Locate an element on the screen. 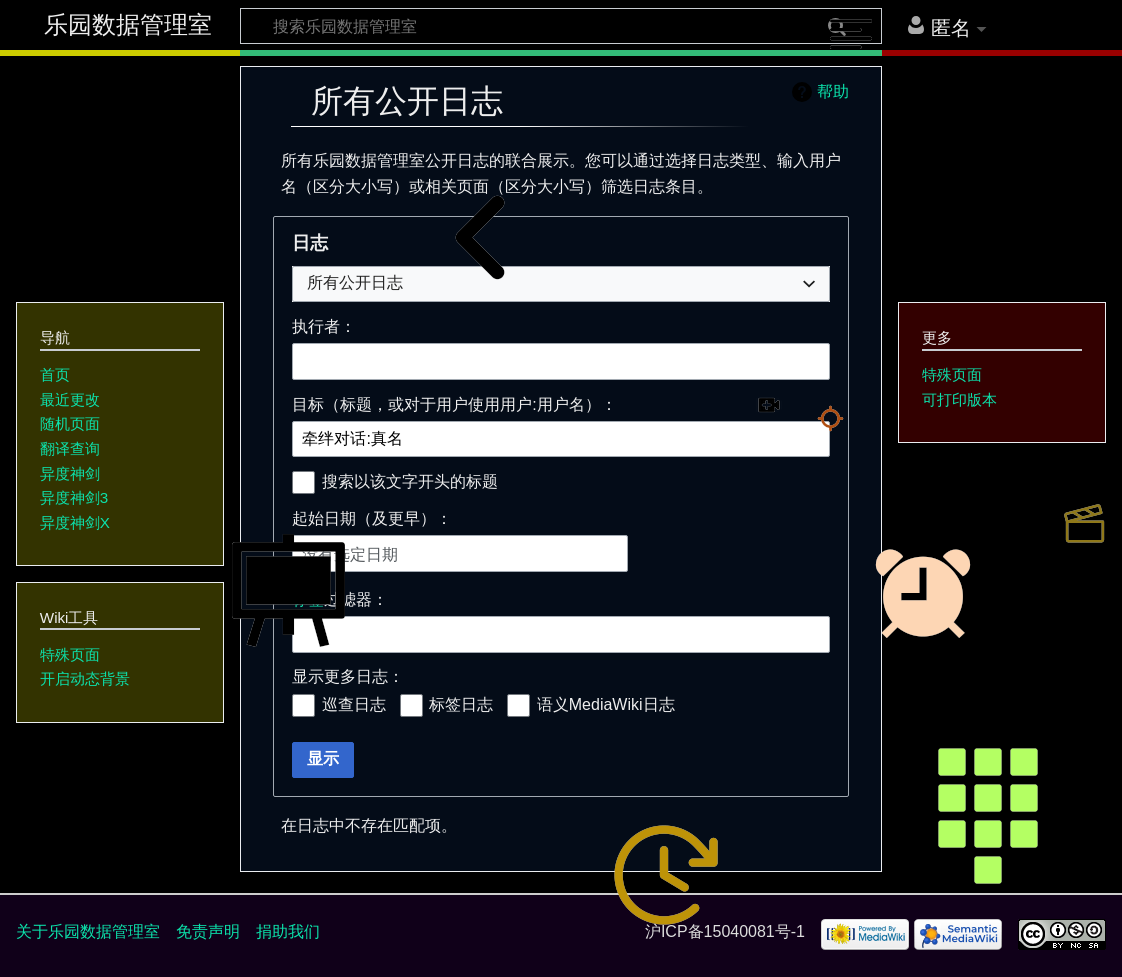  start a new video call is located at coordinates (769, 405).